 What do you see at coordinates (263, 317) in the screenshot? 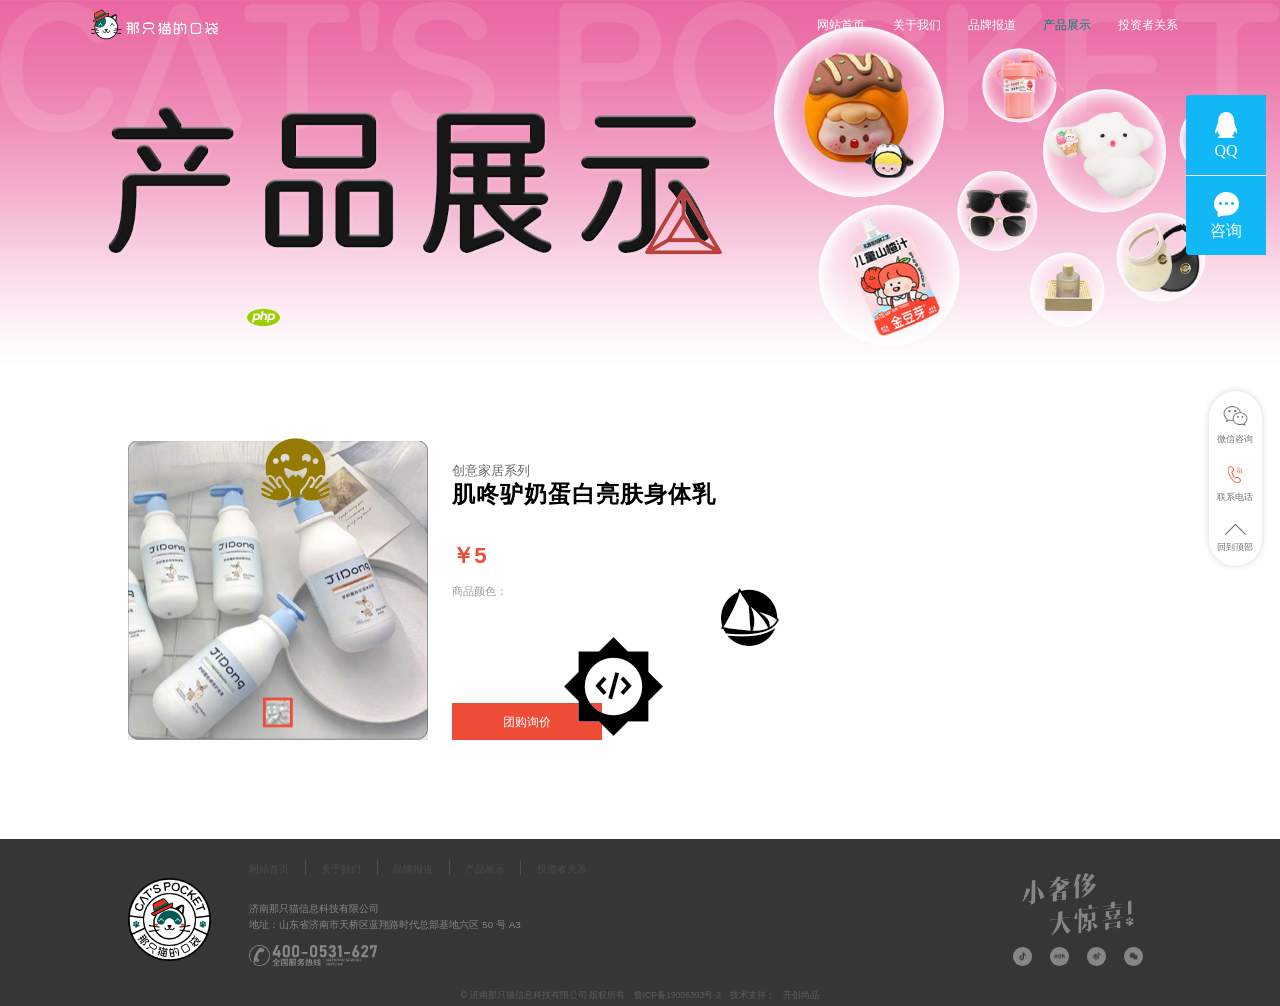
I see `php programming language logo` at bounding box center [263, 317].